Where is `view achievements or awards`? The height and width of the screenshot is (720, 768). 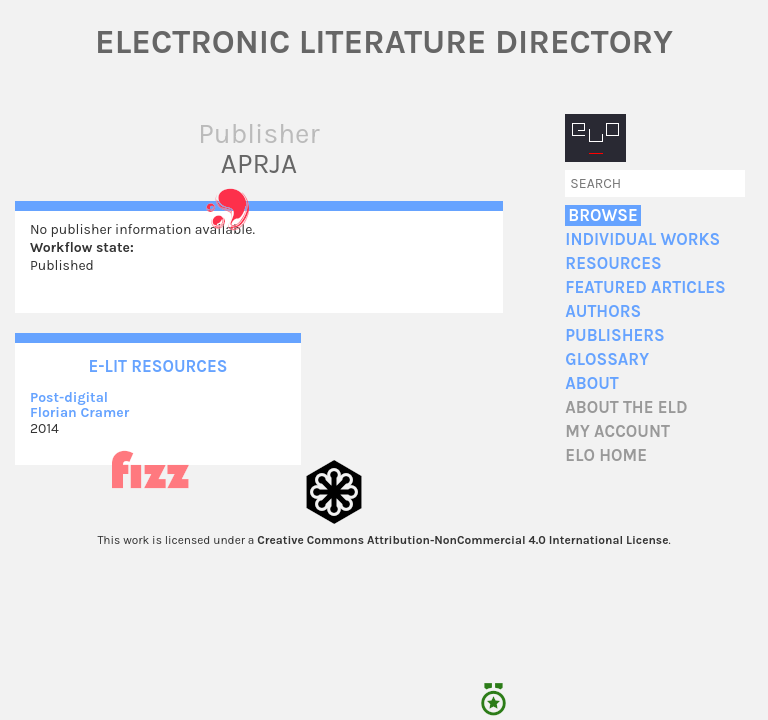 view achievements or awards is located at coordinates (493, 698).